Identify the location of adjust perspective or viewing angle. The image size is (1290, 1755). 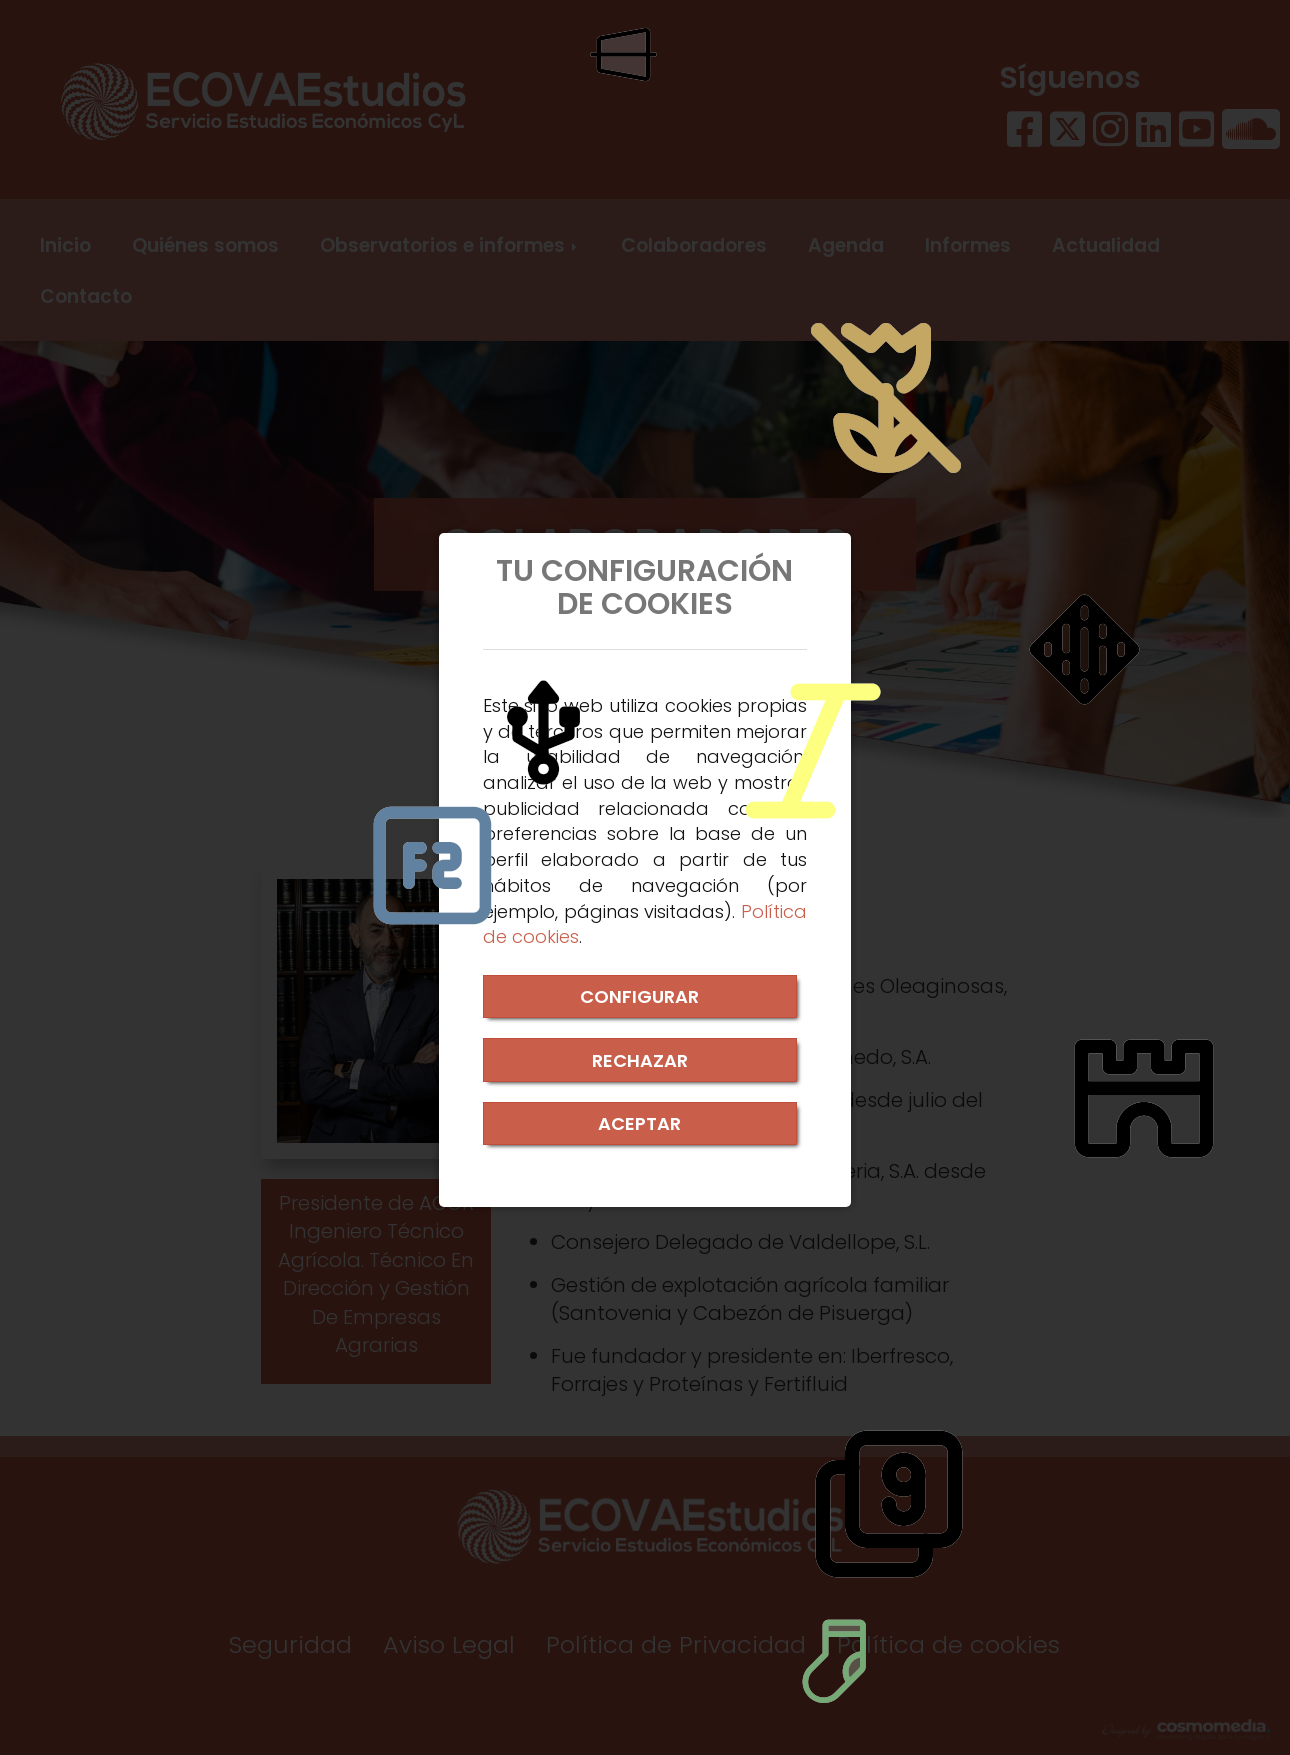
(623, 54).